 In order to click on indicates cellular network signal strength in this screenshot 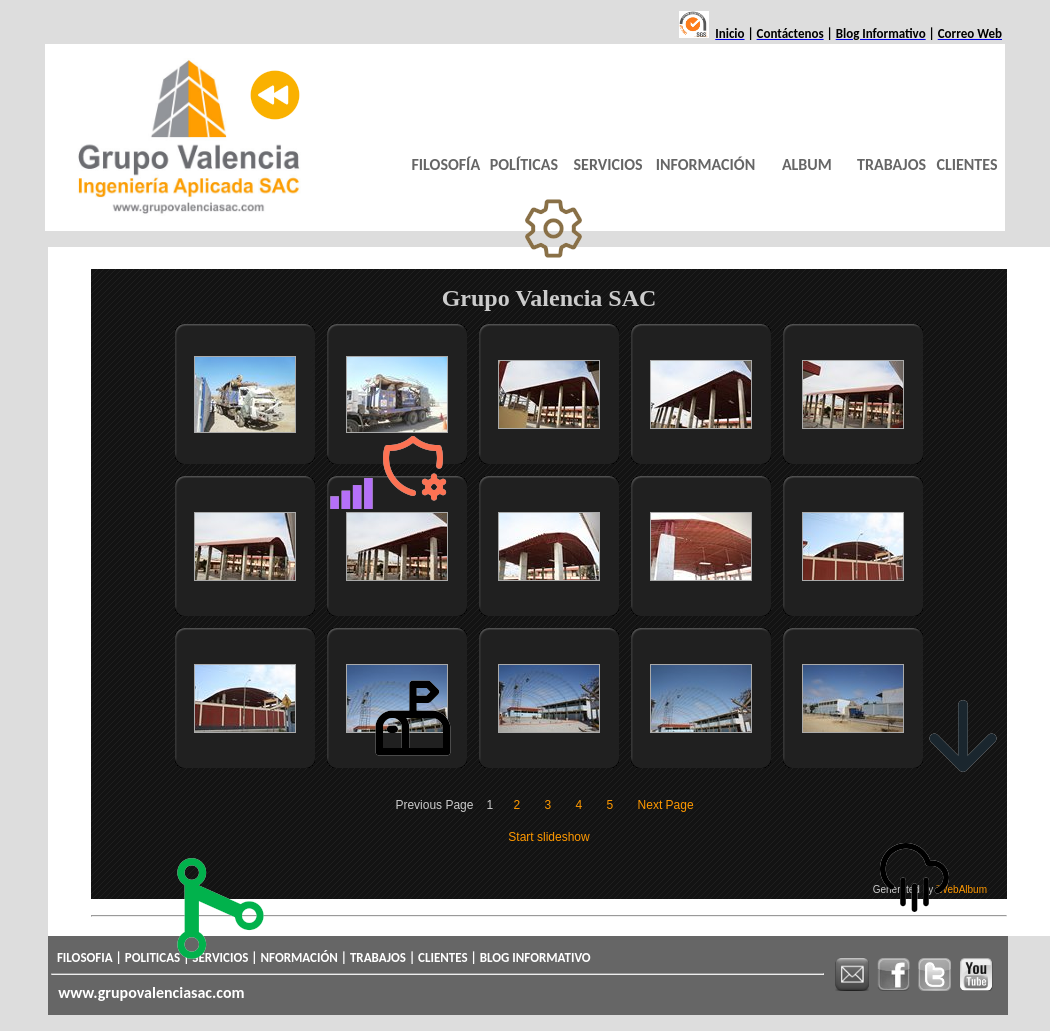, I will do `click(351, 493)`.